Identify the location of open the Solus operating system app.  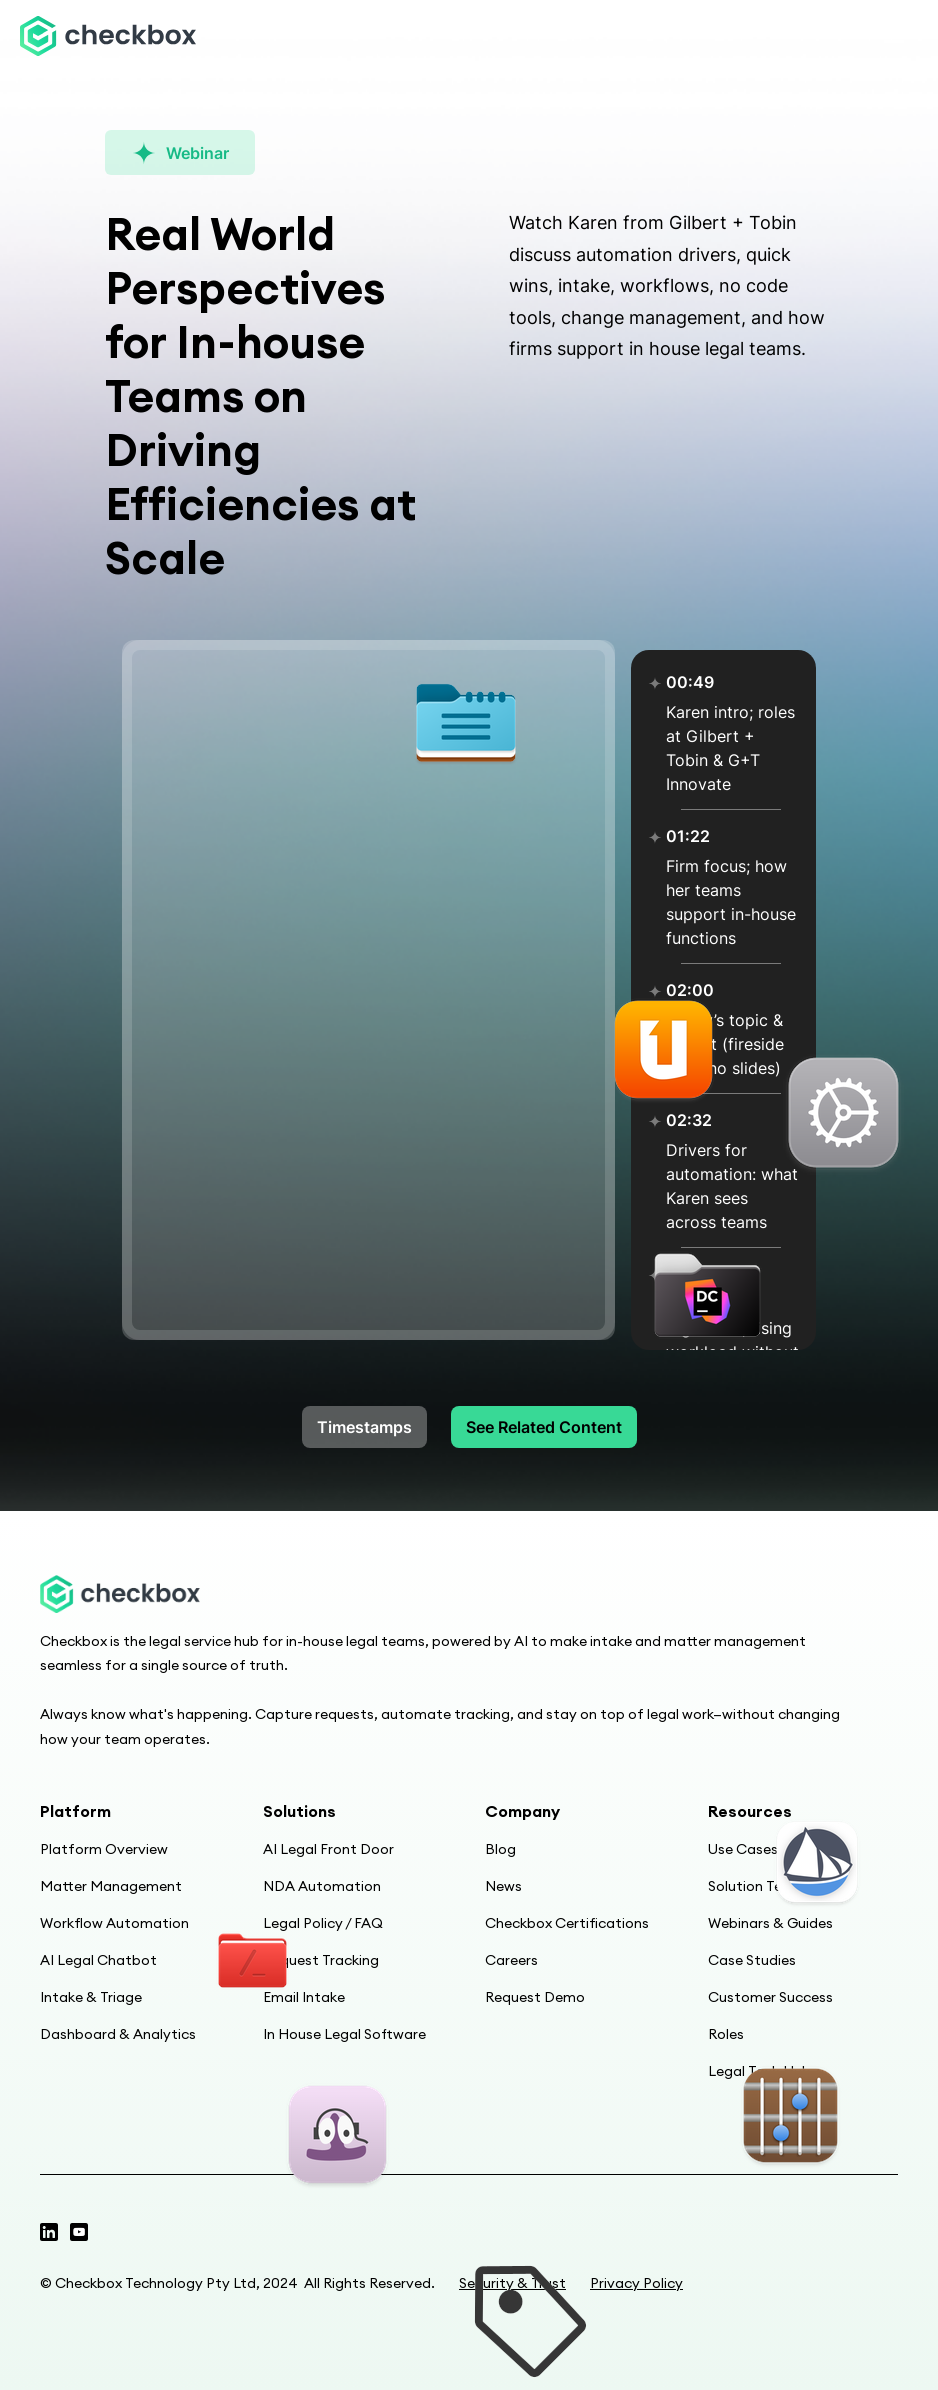
(817, 1862).